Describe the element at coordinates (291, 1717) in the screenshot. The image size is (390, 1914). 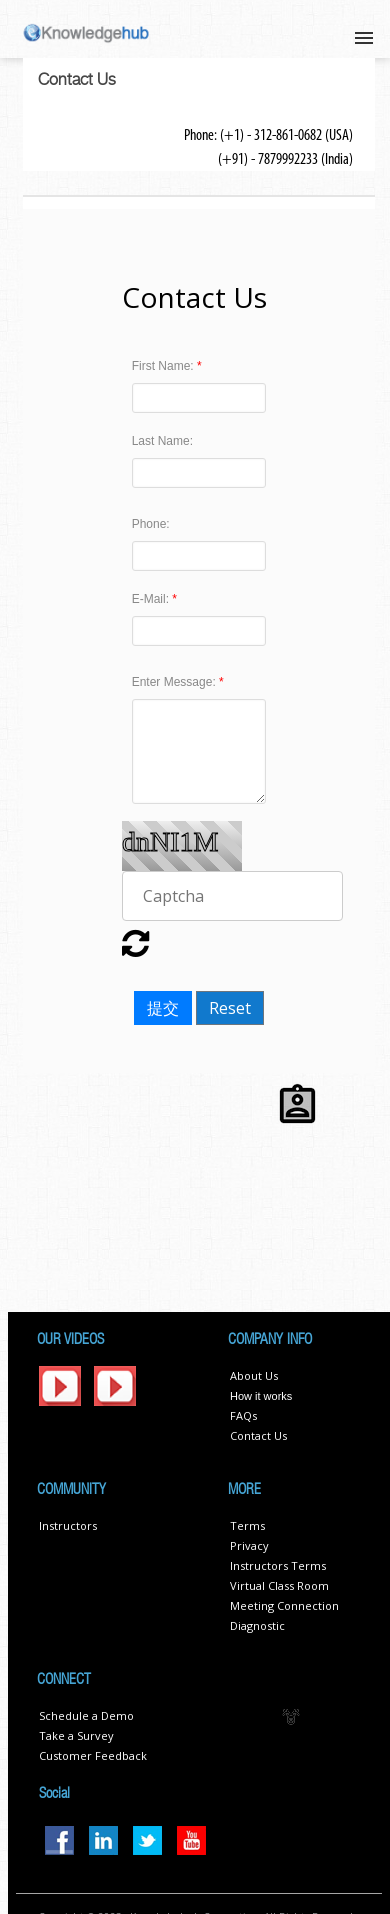
I see `wildlife or nature category` at that location.